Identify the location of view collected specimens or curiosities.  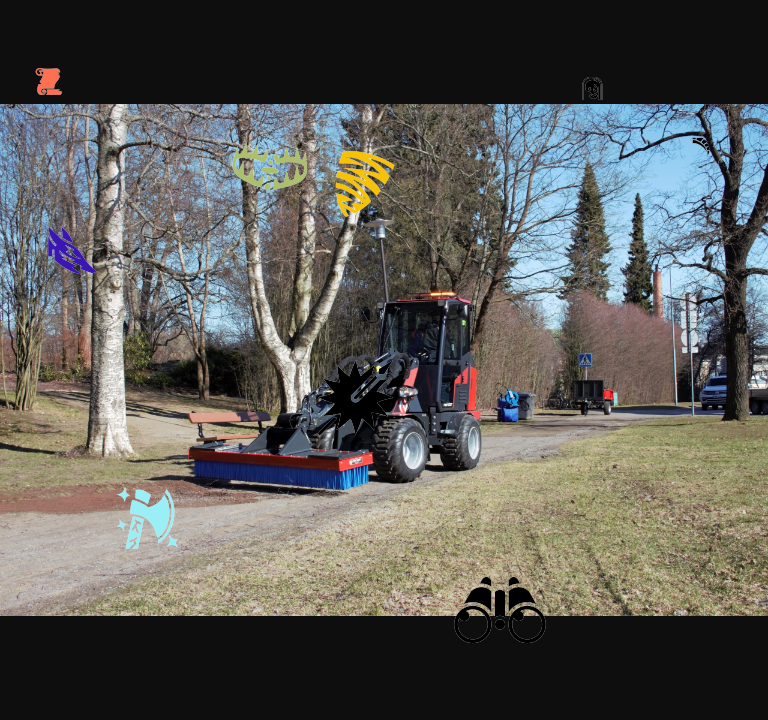
(592, 88).